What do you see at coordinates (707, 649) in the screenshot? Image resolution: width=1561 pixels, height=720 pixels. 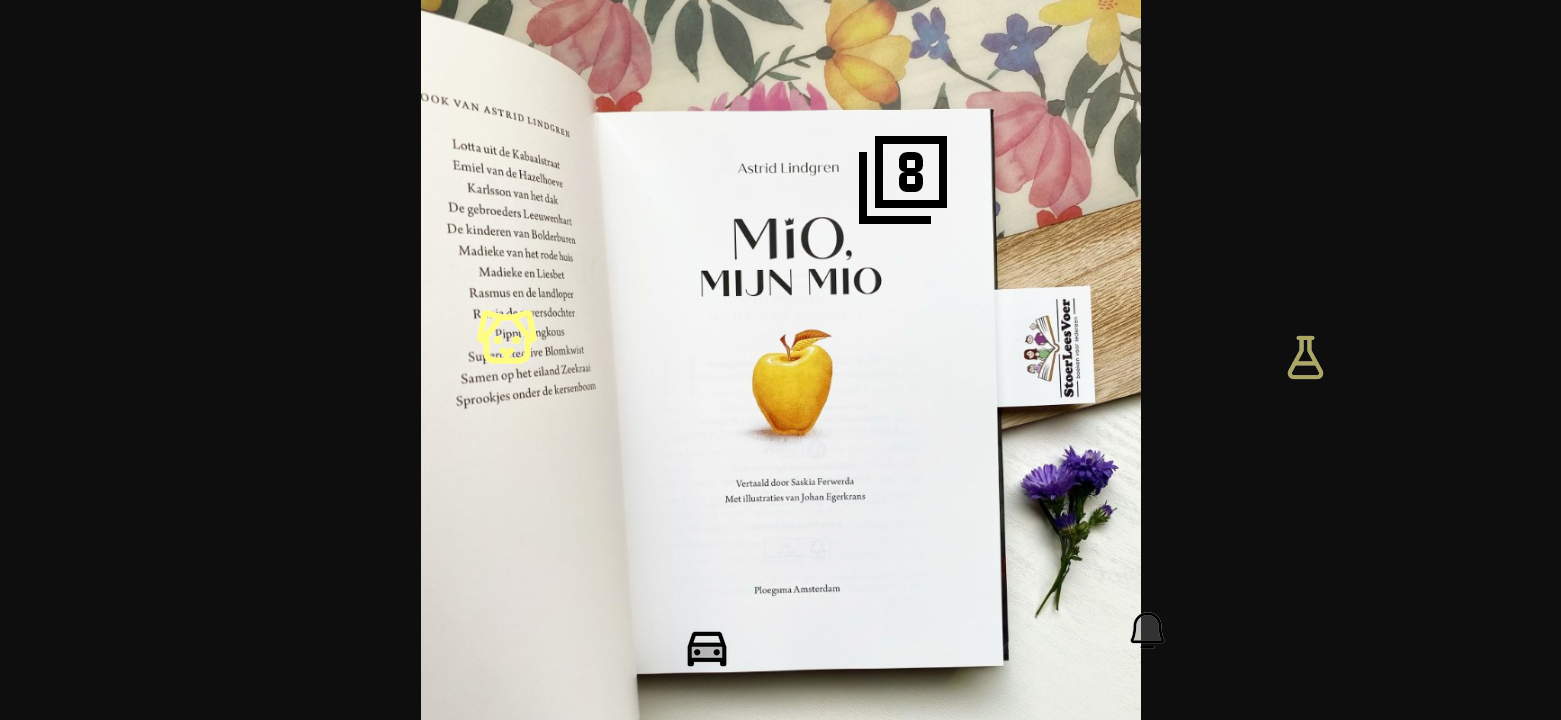 I see `time to leave reminder for your commute` at bounding box center [707, 649].